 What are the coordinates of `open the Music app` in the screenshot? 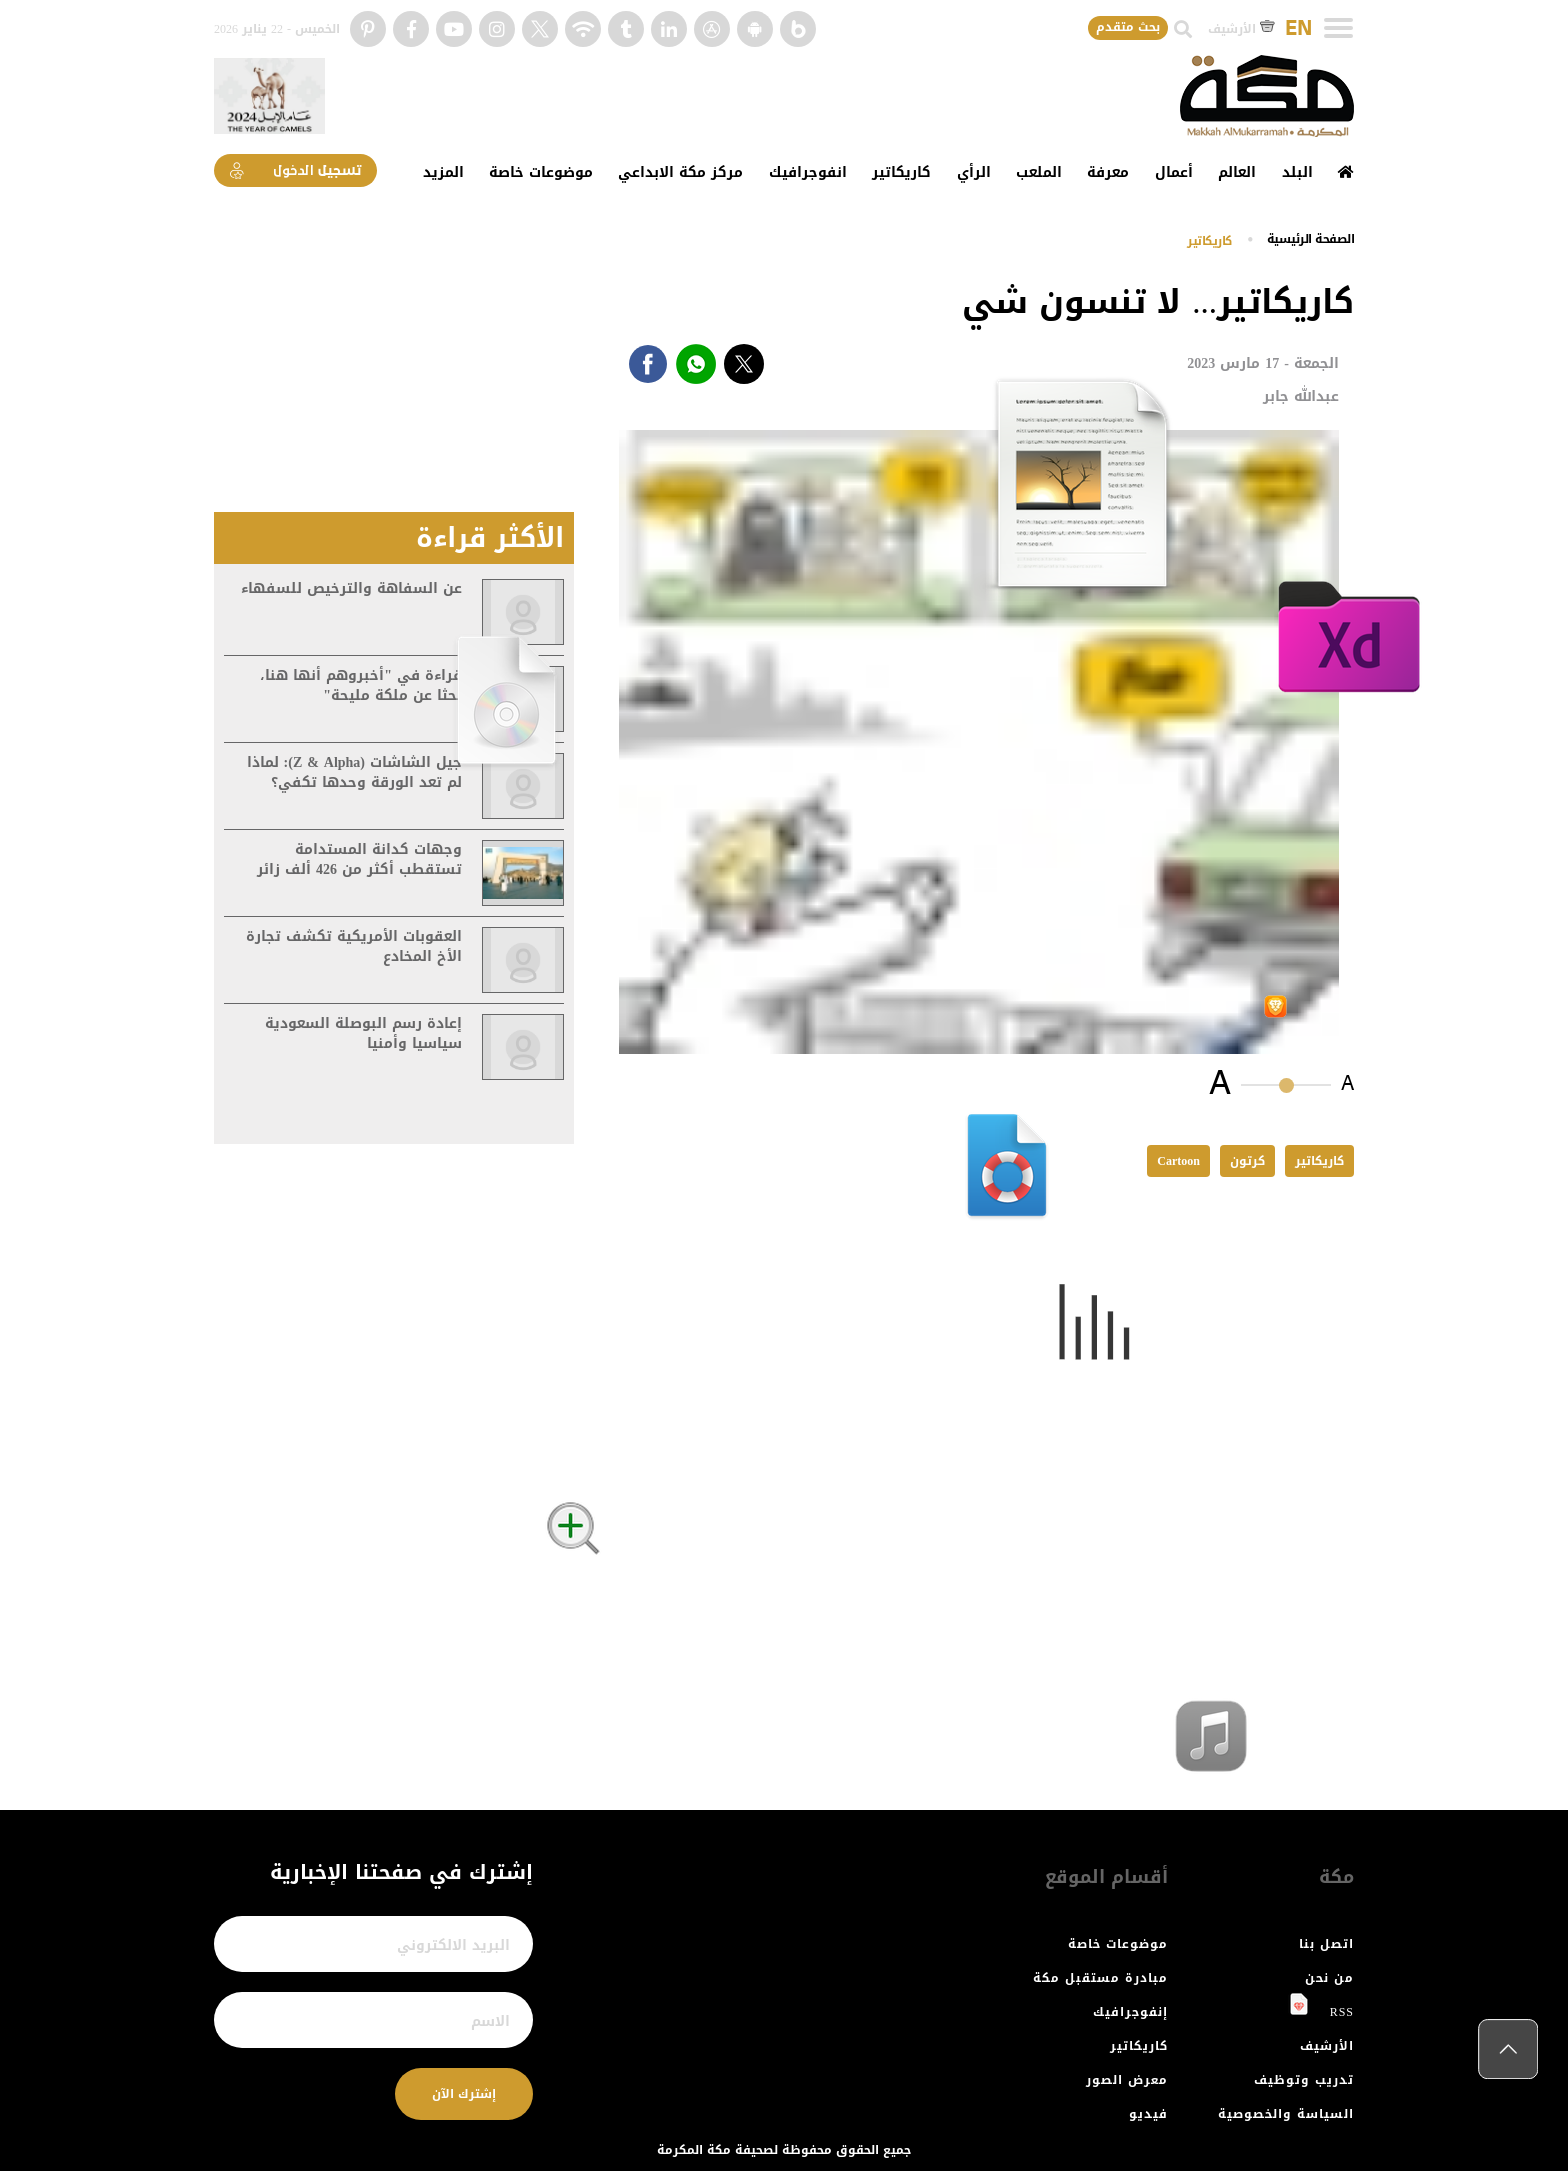 It's located at (1211, 1736).